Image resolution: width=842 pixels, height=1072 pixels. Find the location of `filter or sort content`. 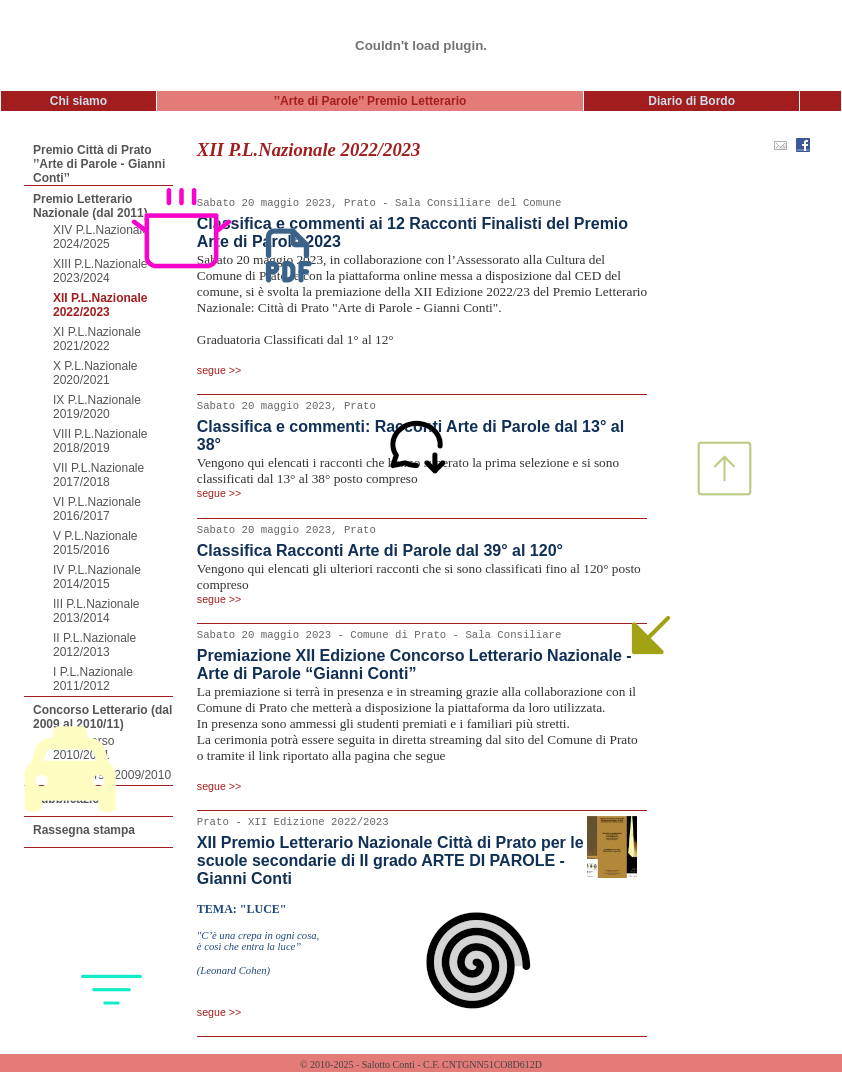

filter or sort content is located at coordinates (111, 987).